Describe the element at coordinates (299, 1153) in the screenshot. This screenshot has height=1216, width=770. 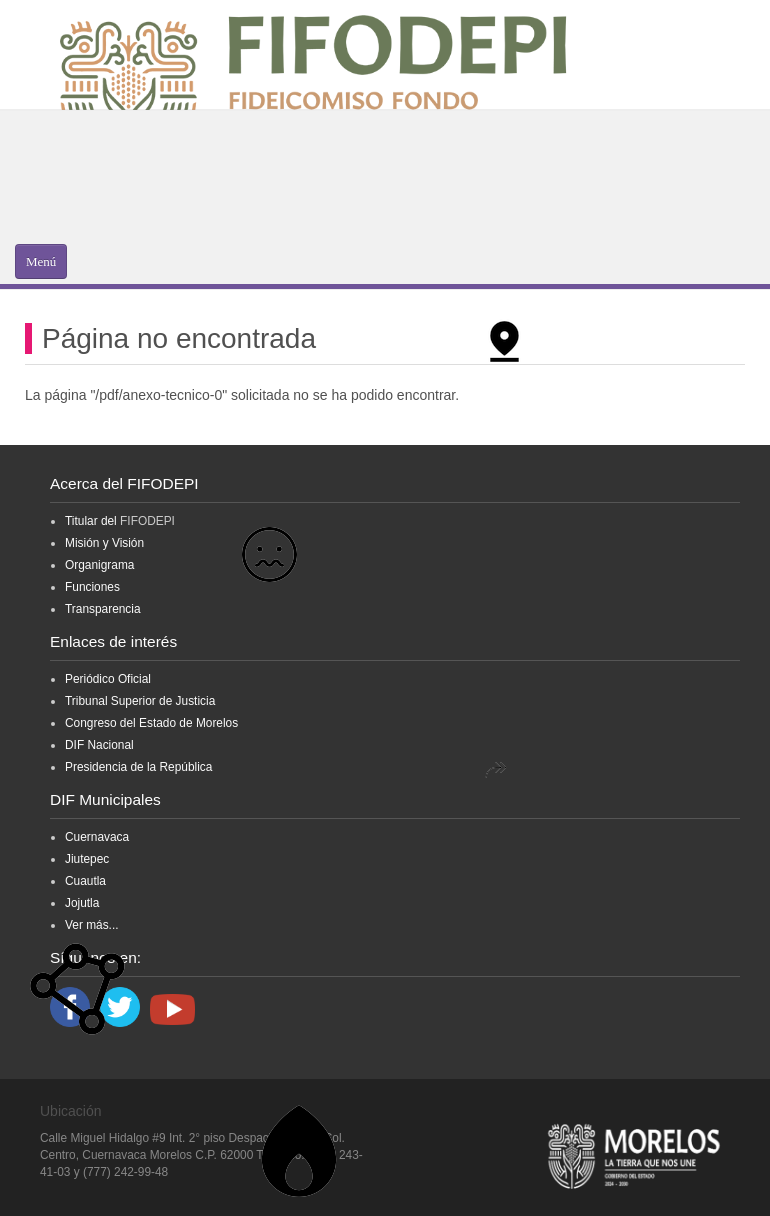
I see `indicates trending or hot content` at that location.